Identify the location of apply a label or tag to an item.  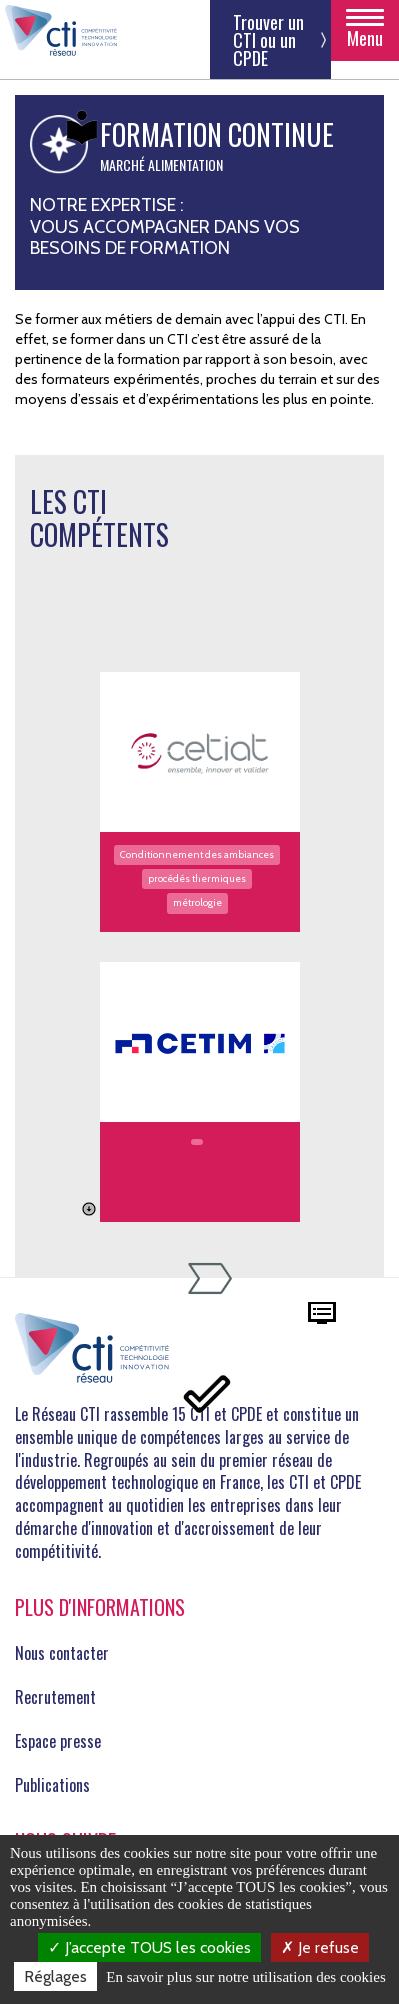
(208, 1278).